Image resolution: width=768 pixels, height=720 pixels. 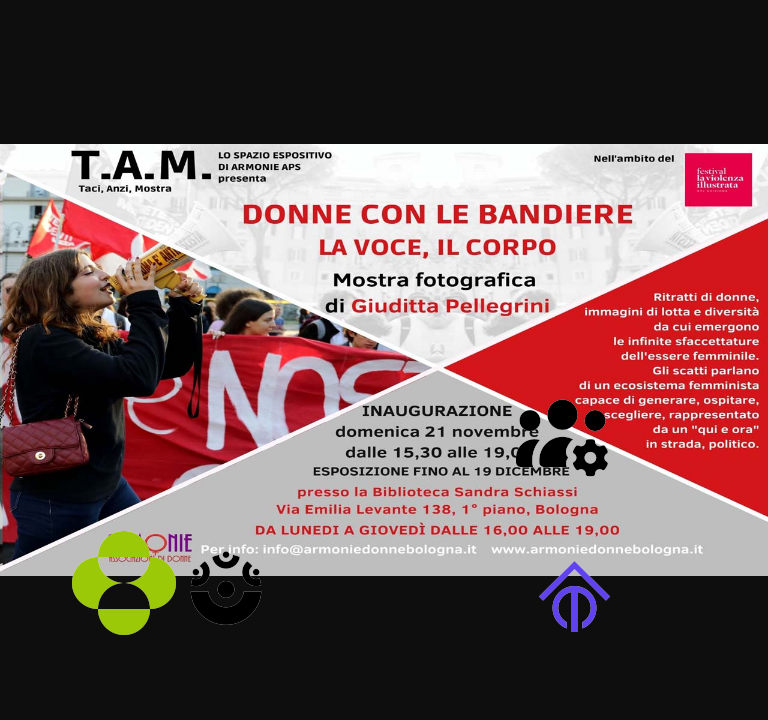 What do you see at coordinates (226, 589) in the screenshot?
I see `open screenpal screen recording app` at bounding box center [226, 589].